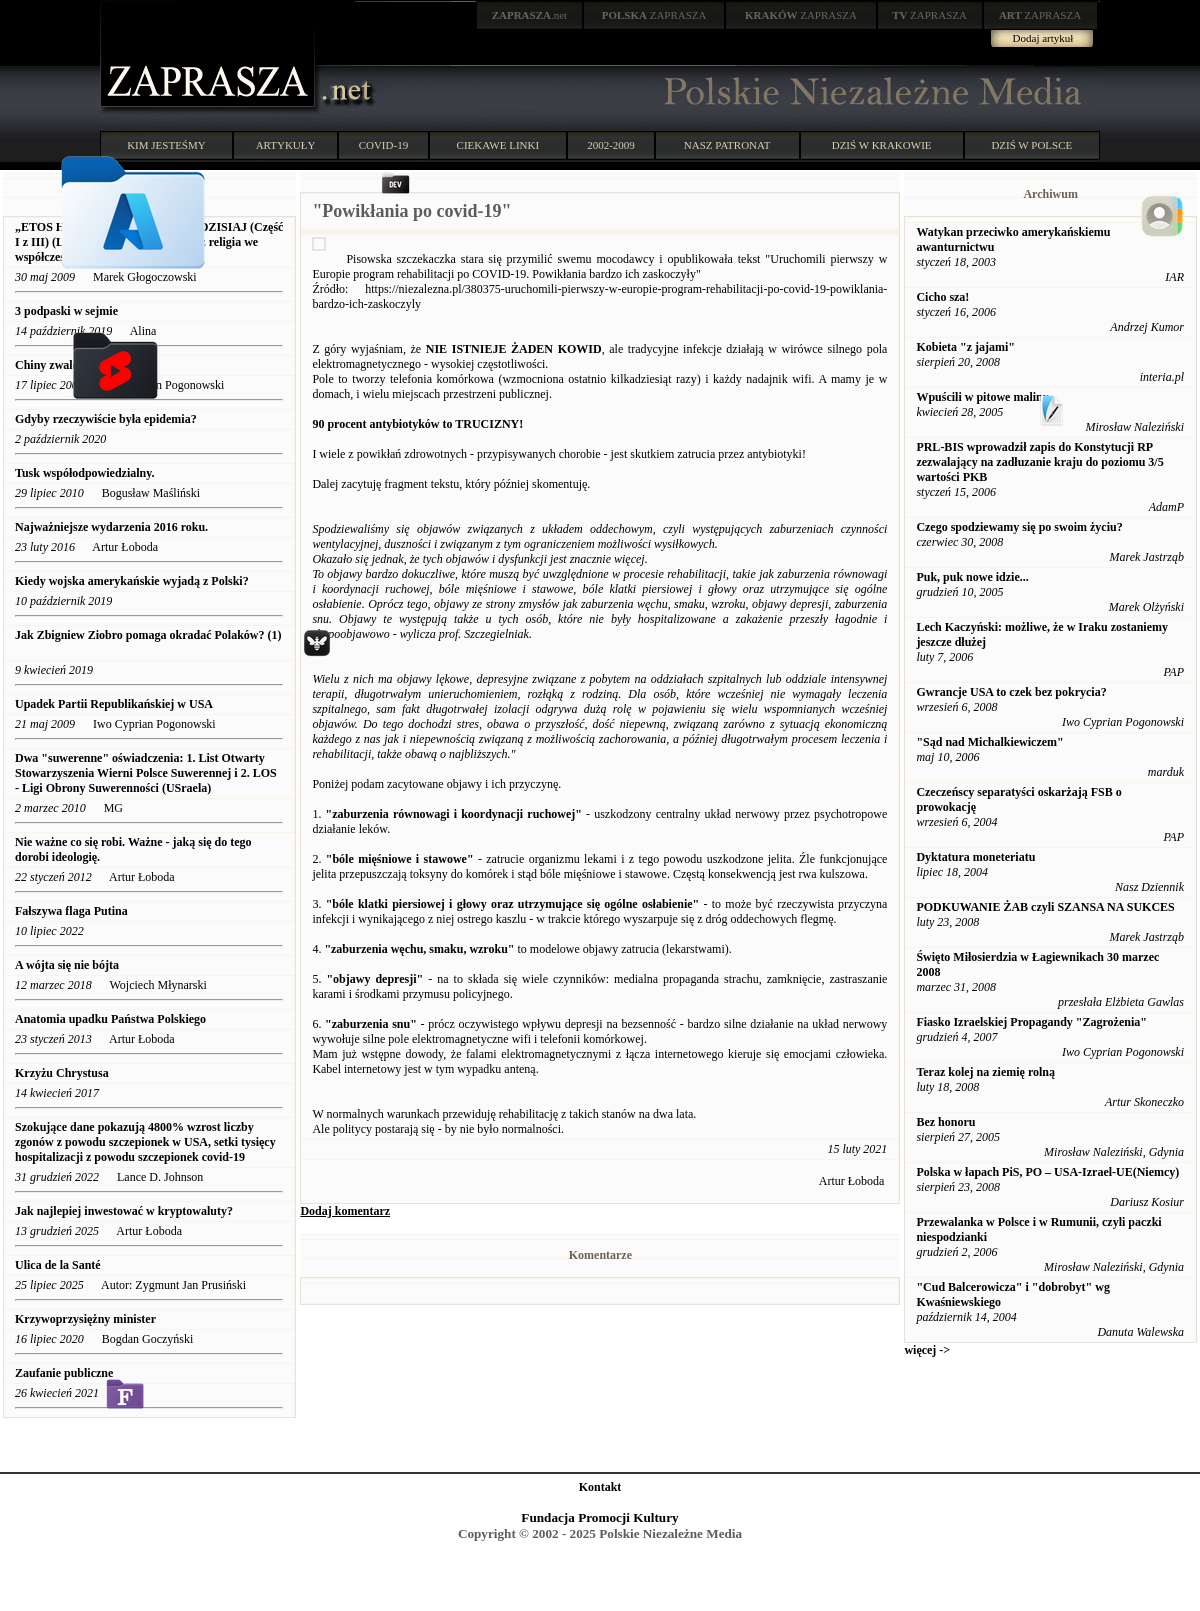  I want to click on open the contacts app, so click(1162, 216).